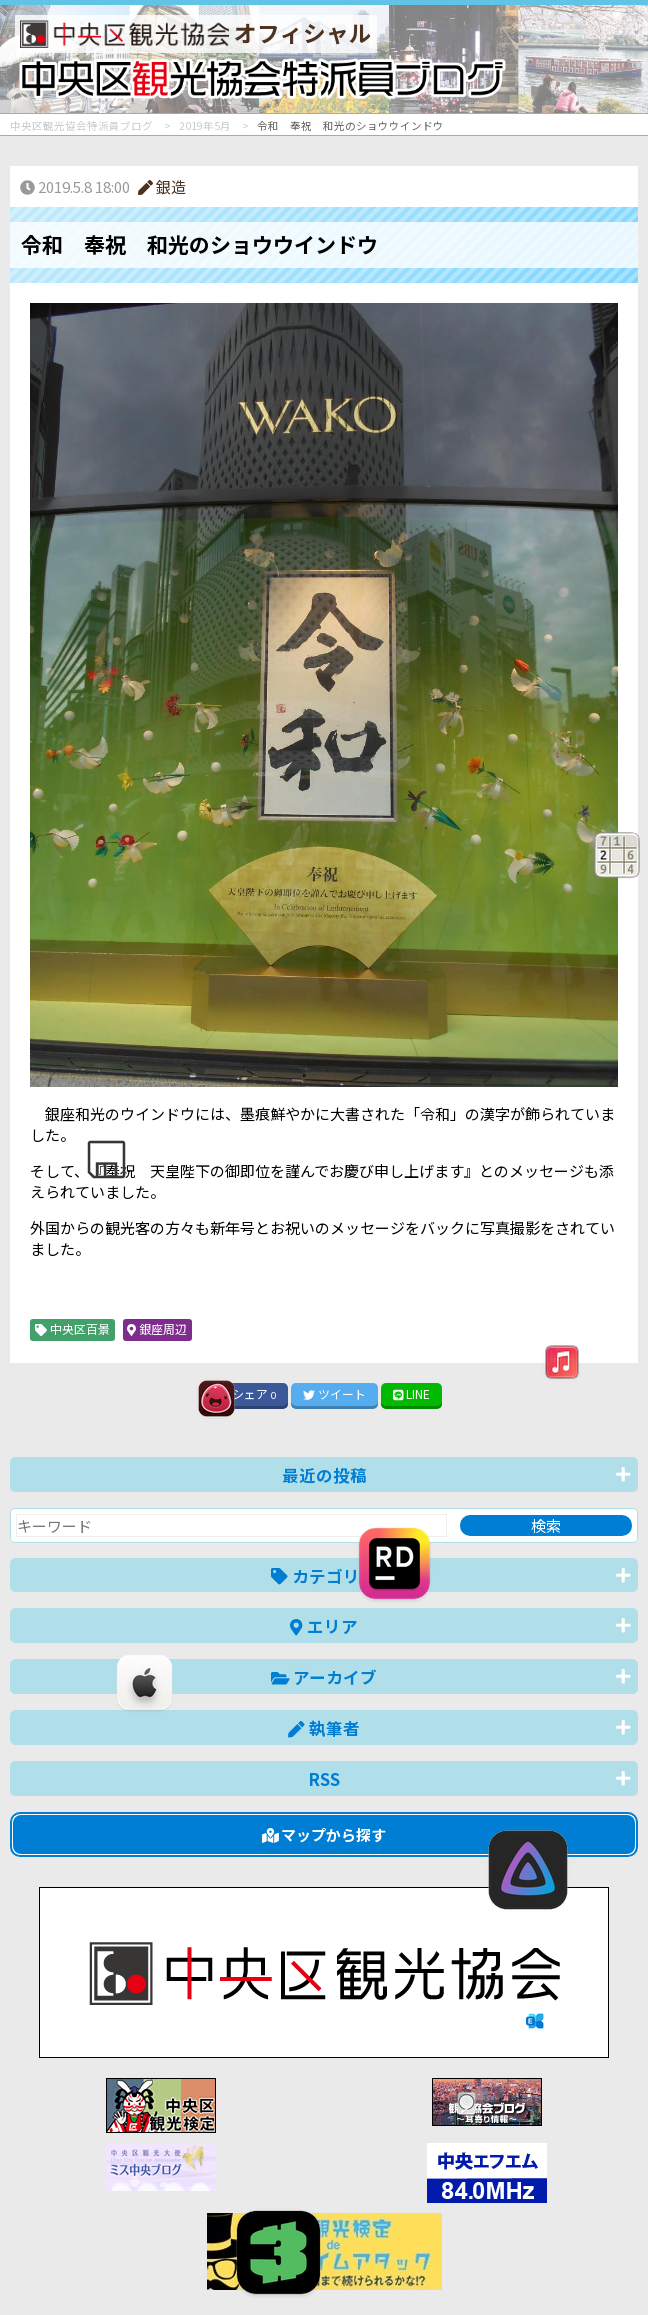 Image resolution: width=648 pixels, height=2315 pixels. What do you see at coordinates (536, 2021) in the screenshot?
I see `open microsoft exchange email app` at bounding box center [536, 2021].